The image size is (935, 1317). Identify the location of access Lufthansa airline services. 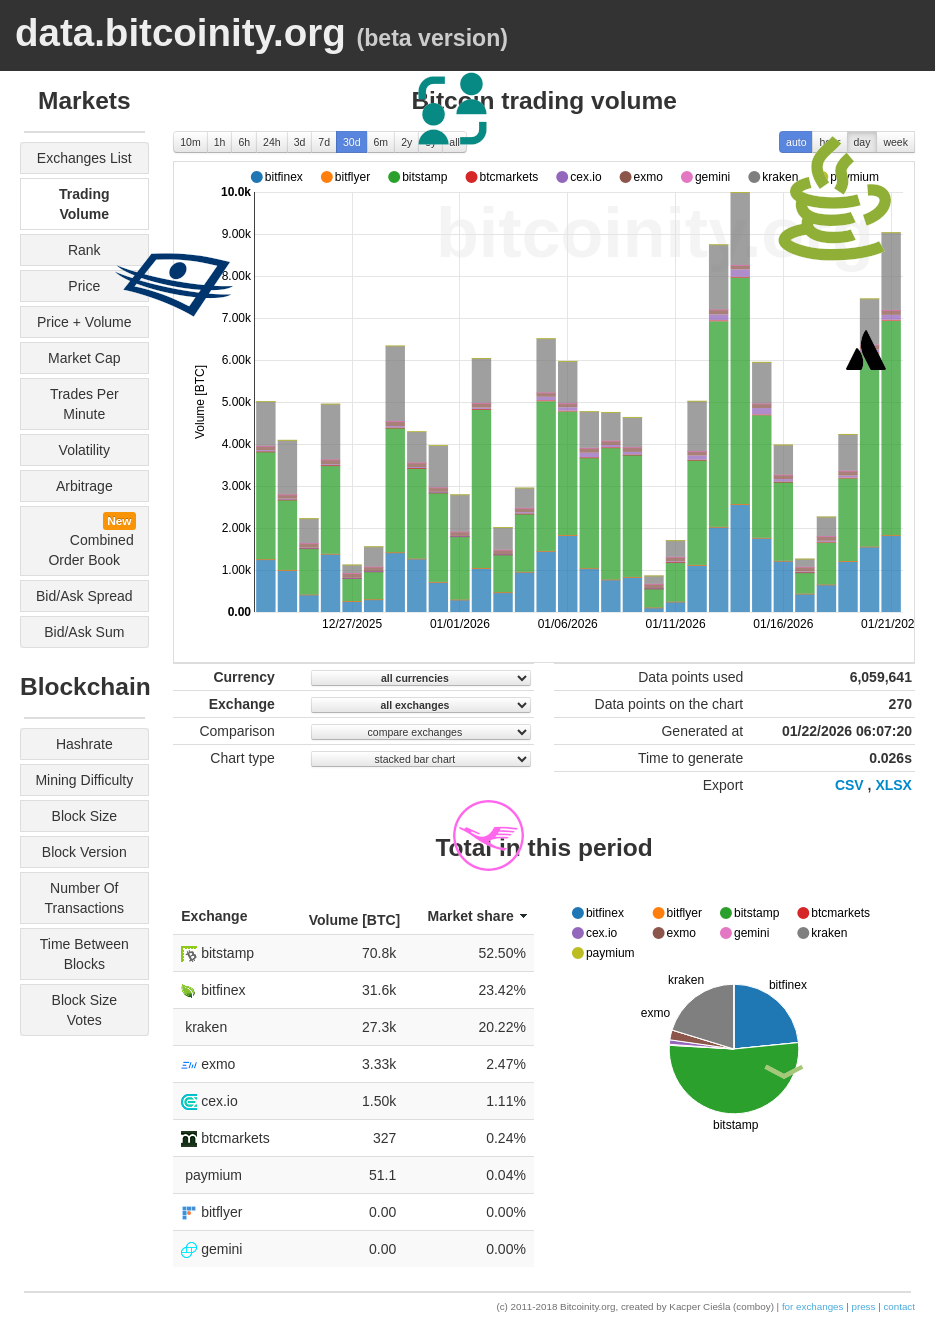
(488, 835).